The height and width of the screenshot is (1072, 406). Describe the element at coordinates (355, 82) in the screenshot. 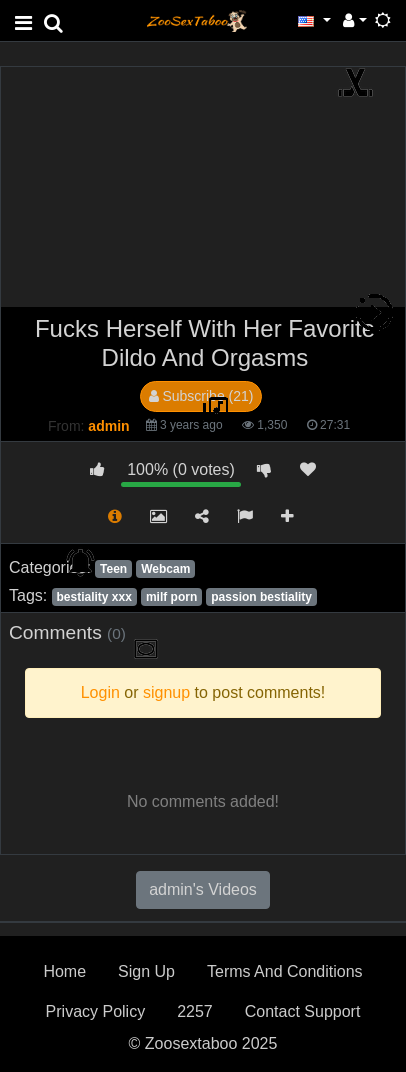

I see `view hockey sports content` at that location.